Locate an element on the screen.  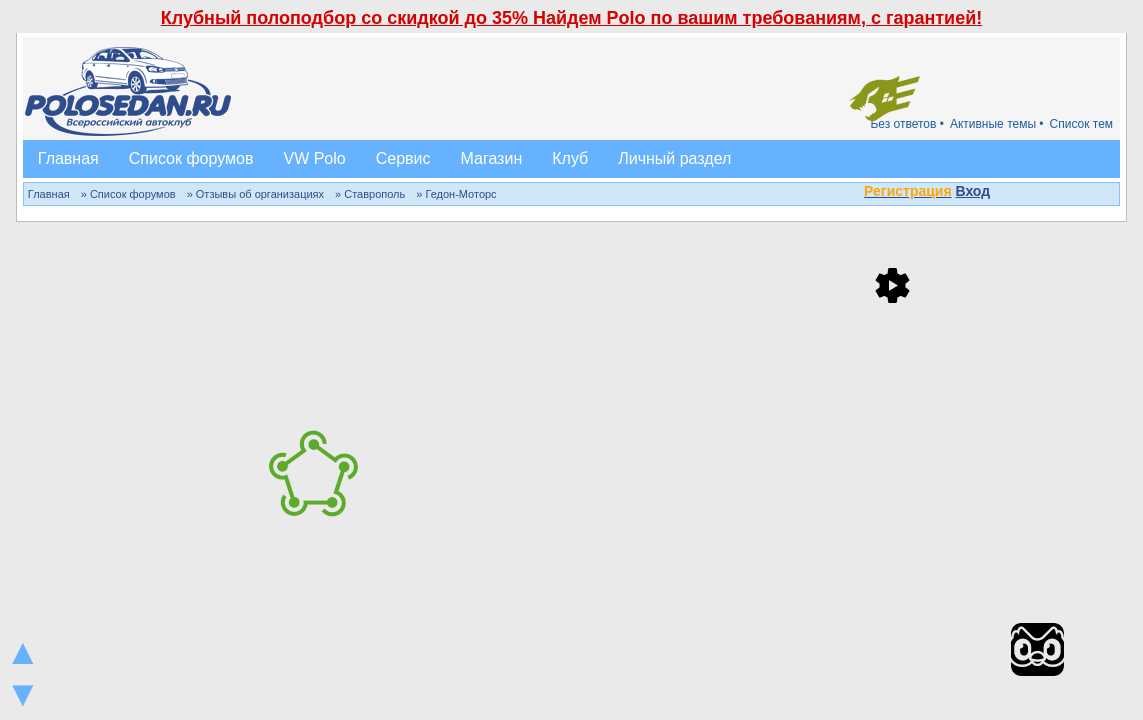
open YouTube Studio app is located at coordinates (892, 285).